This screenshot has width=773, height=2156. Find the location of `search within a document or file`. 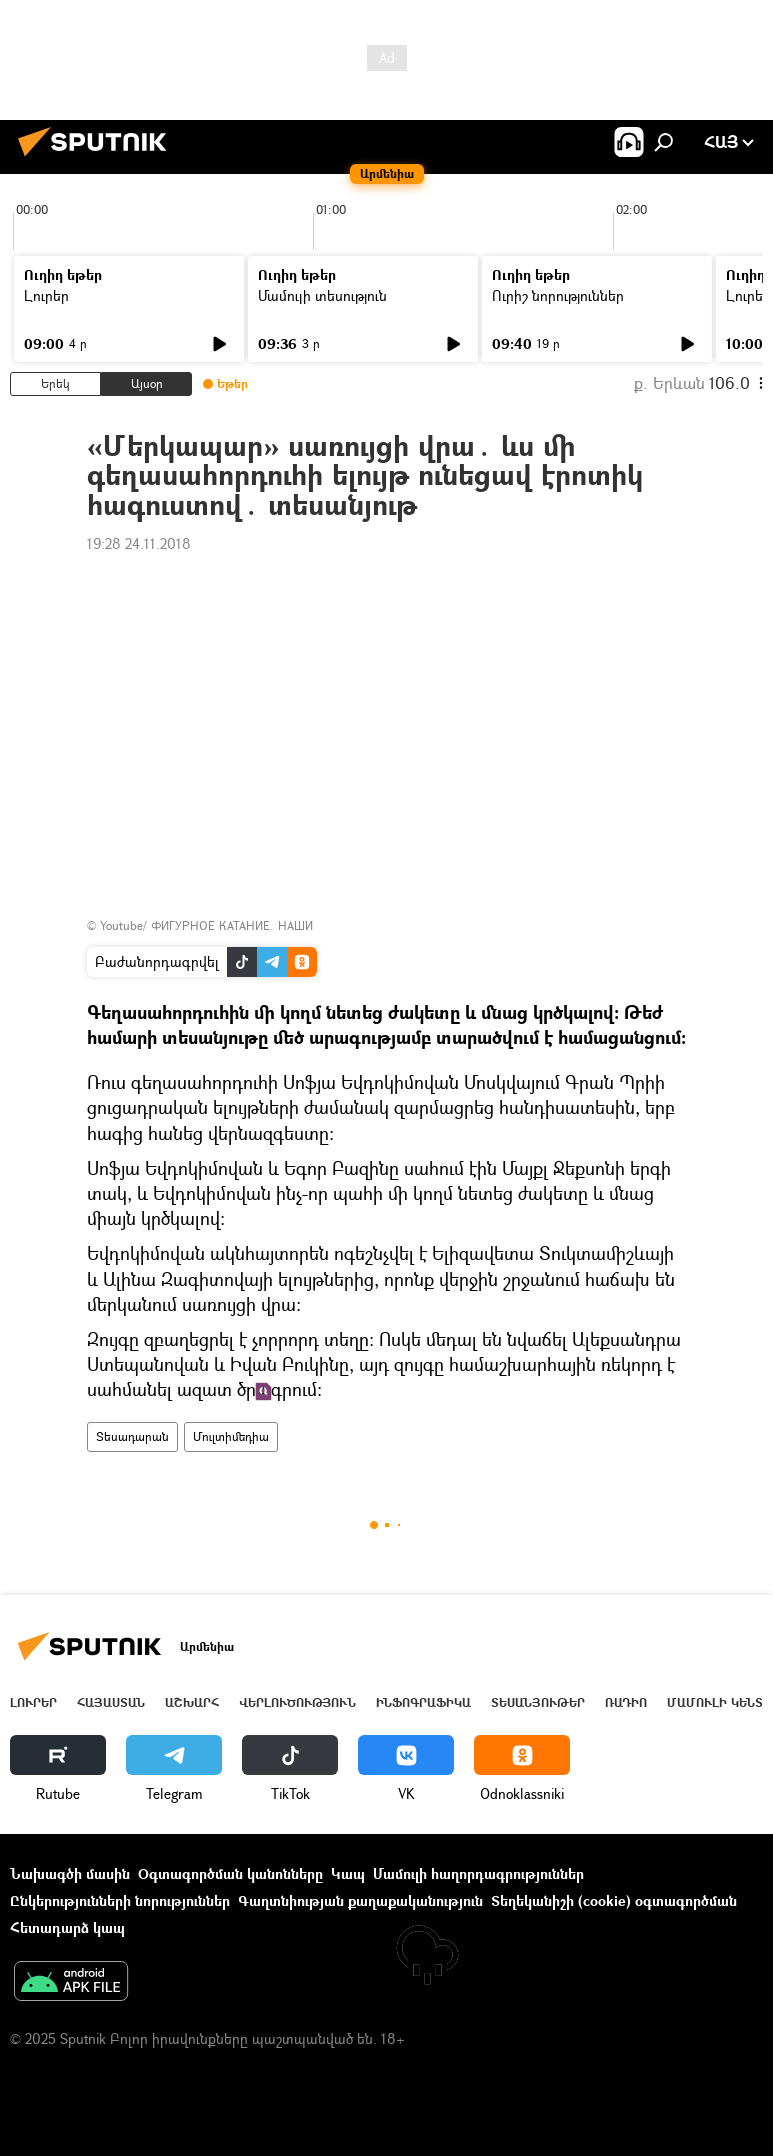

search within a document or file is located at coordinates (263, 1391).